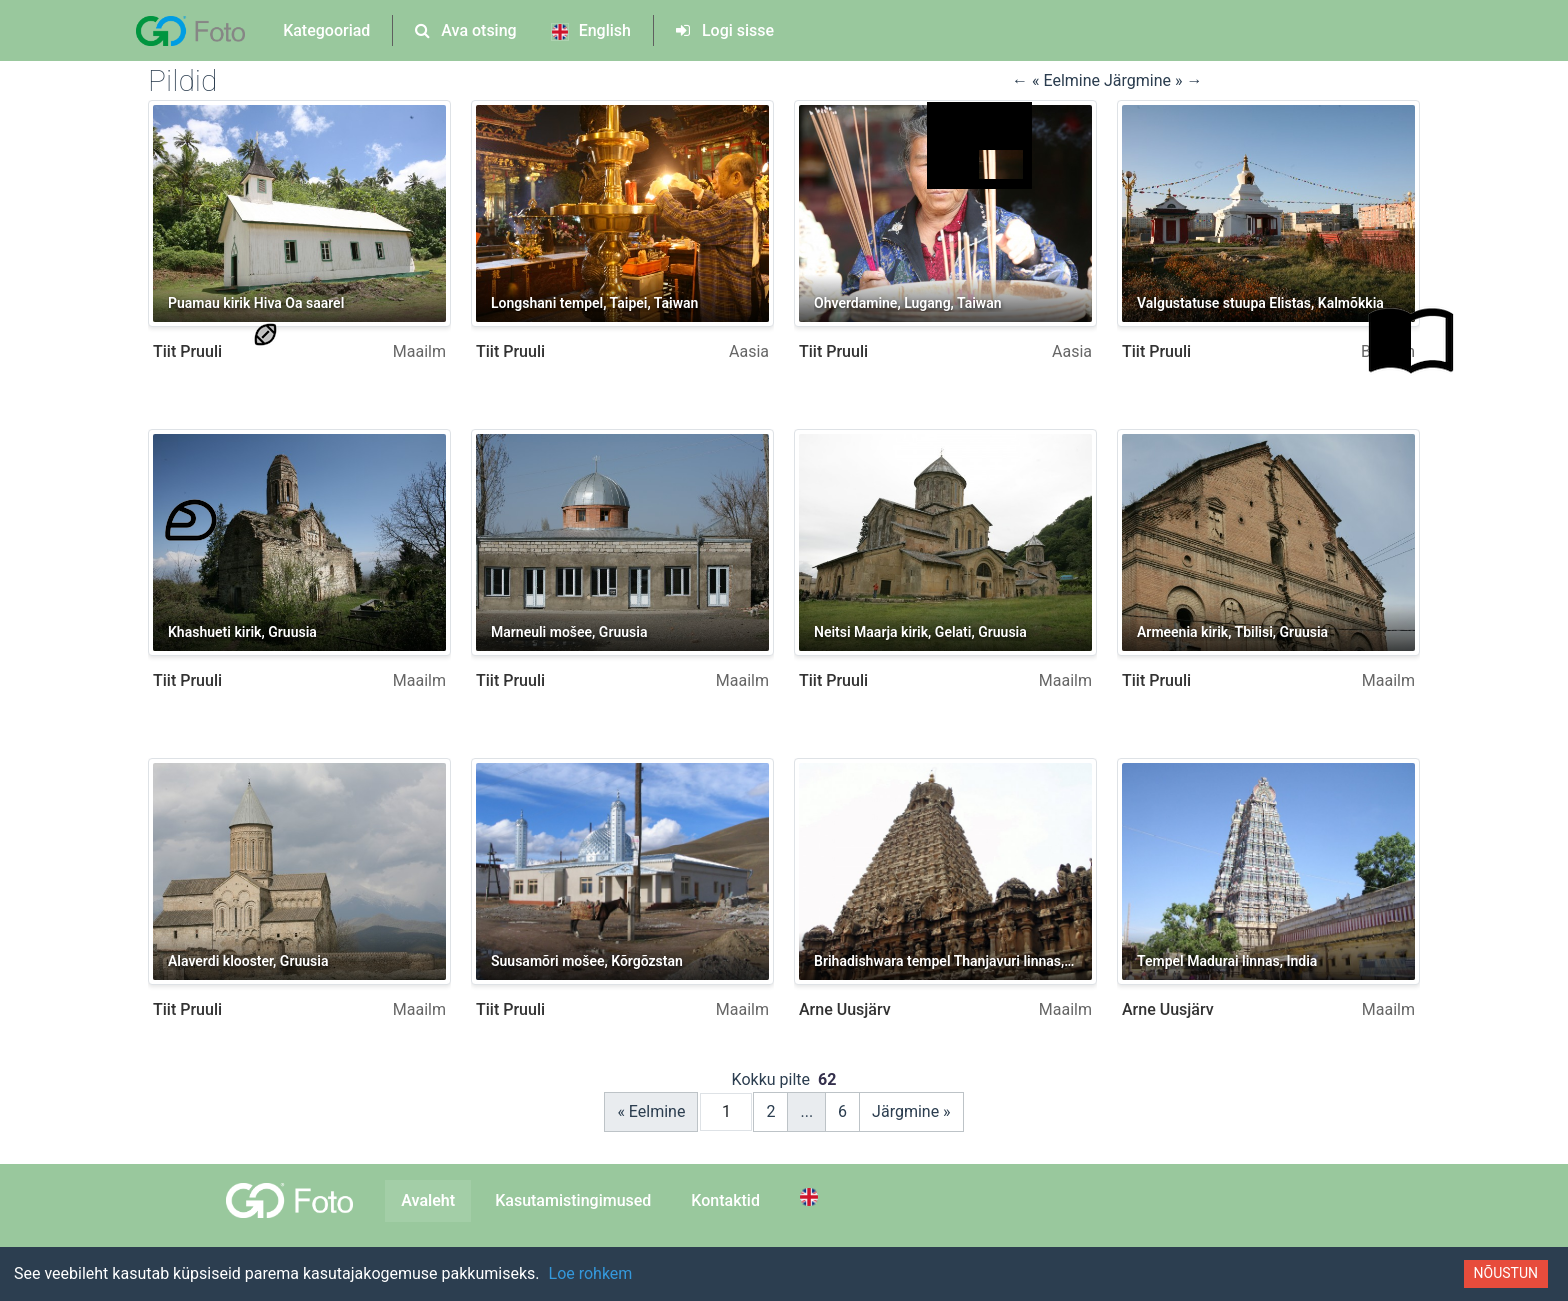  Describe the element at coordinates (979, 145) in the screenshot. I see `add a branding watermark to video content` at that location.